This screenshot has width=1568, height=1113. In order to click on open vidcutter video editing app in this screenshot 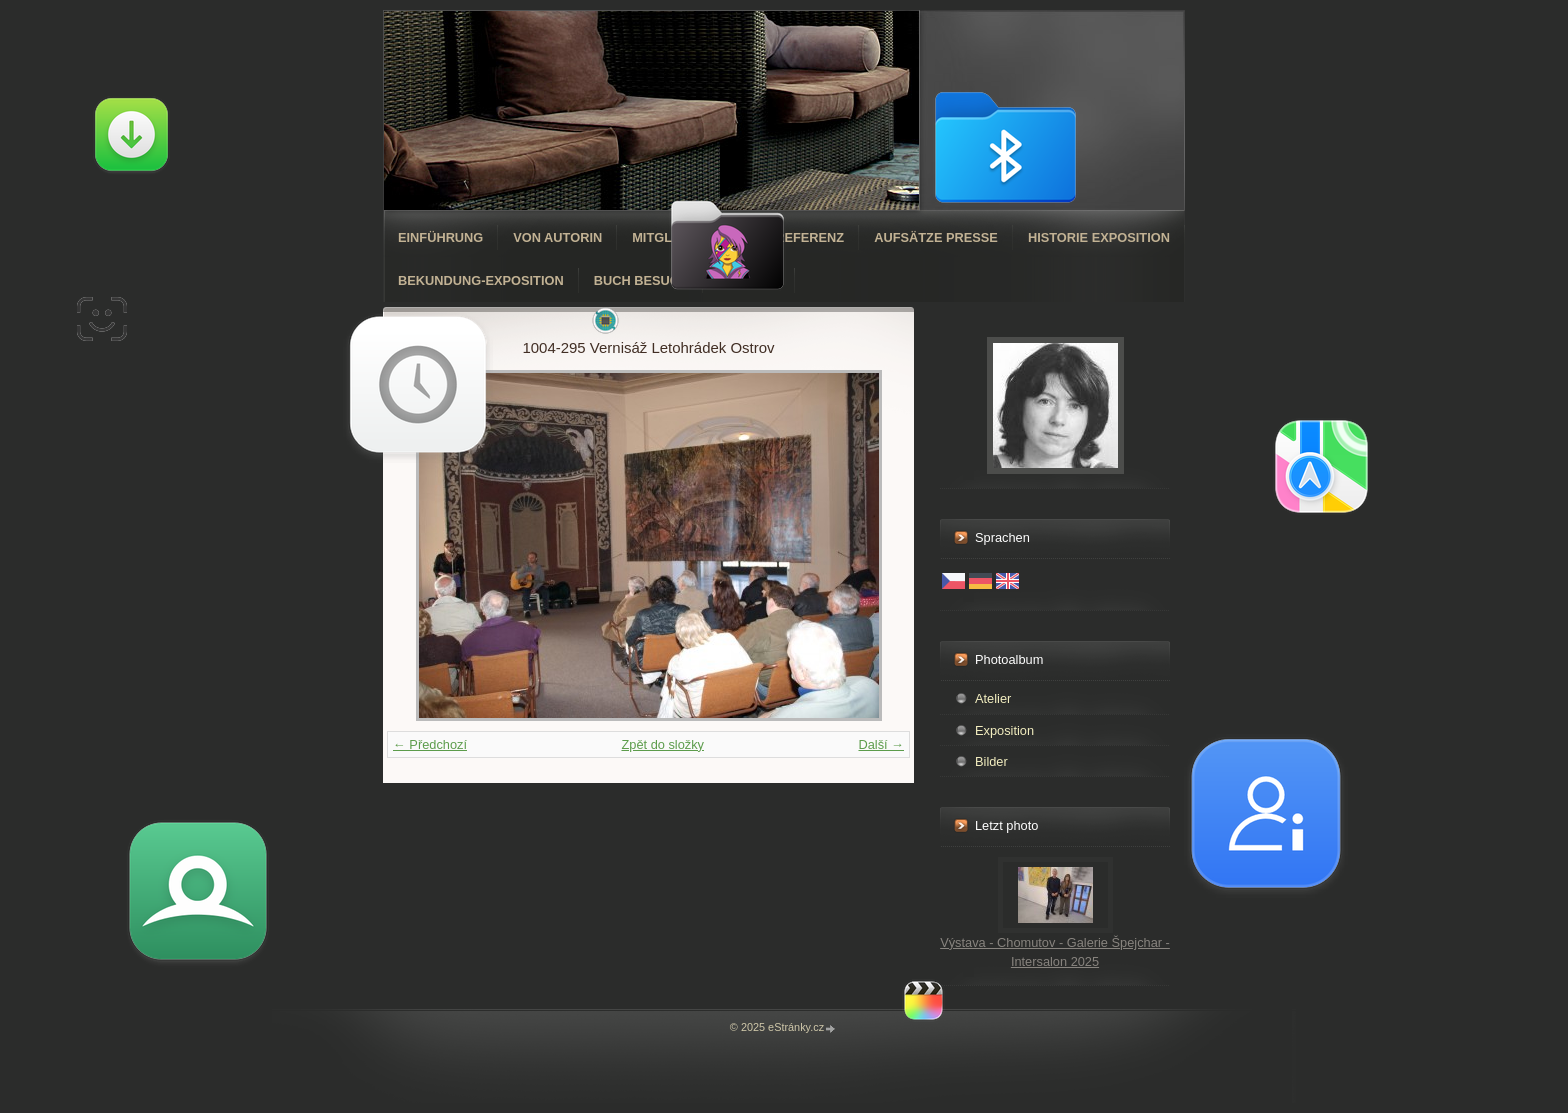, I will do `click(923, 1000)`.